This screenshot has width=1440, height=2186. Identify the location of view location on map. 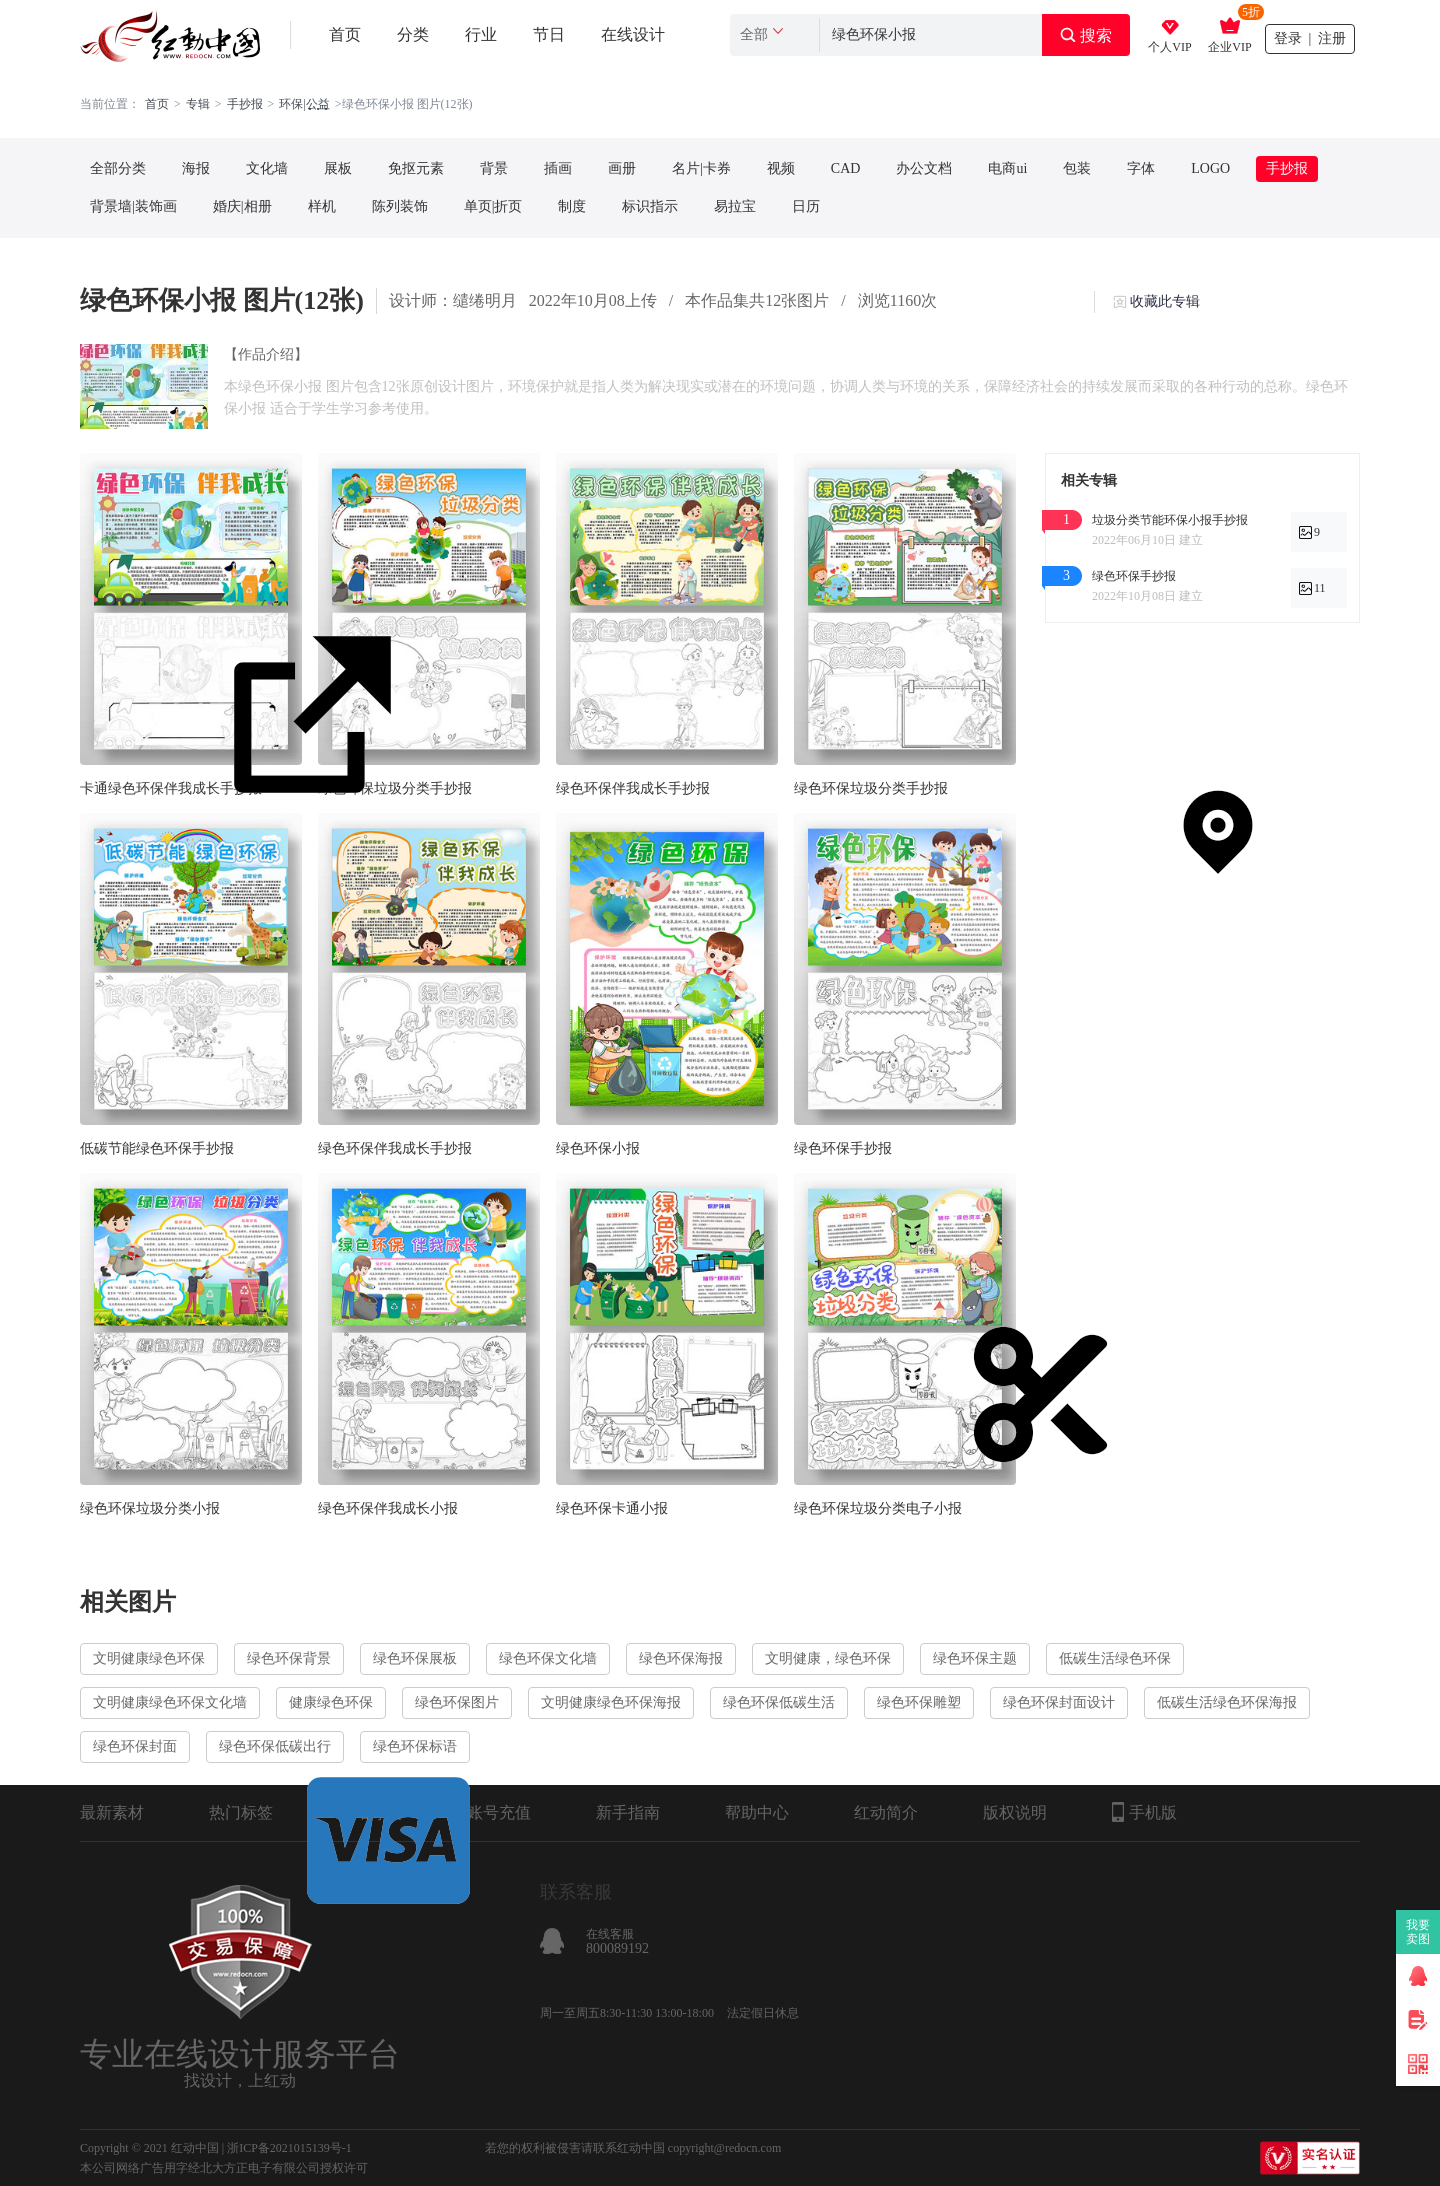
(1218, 829).